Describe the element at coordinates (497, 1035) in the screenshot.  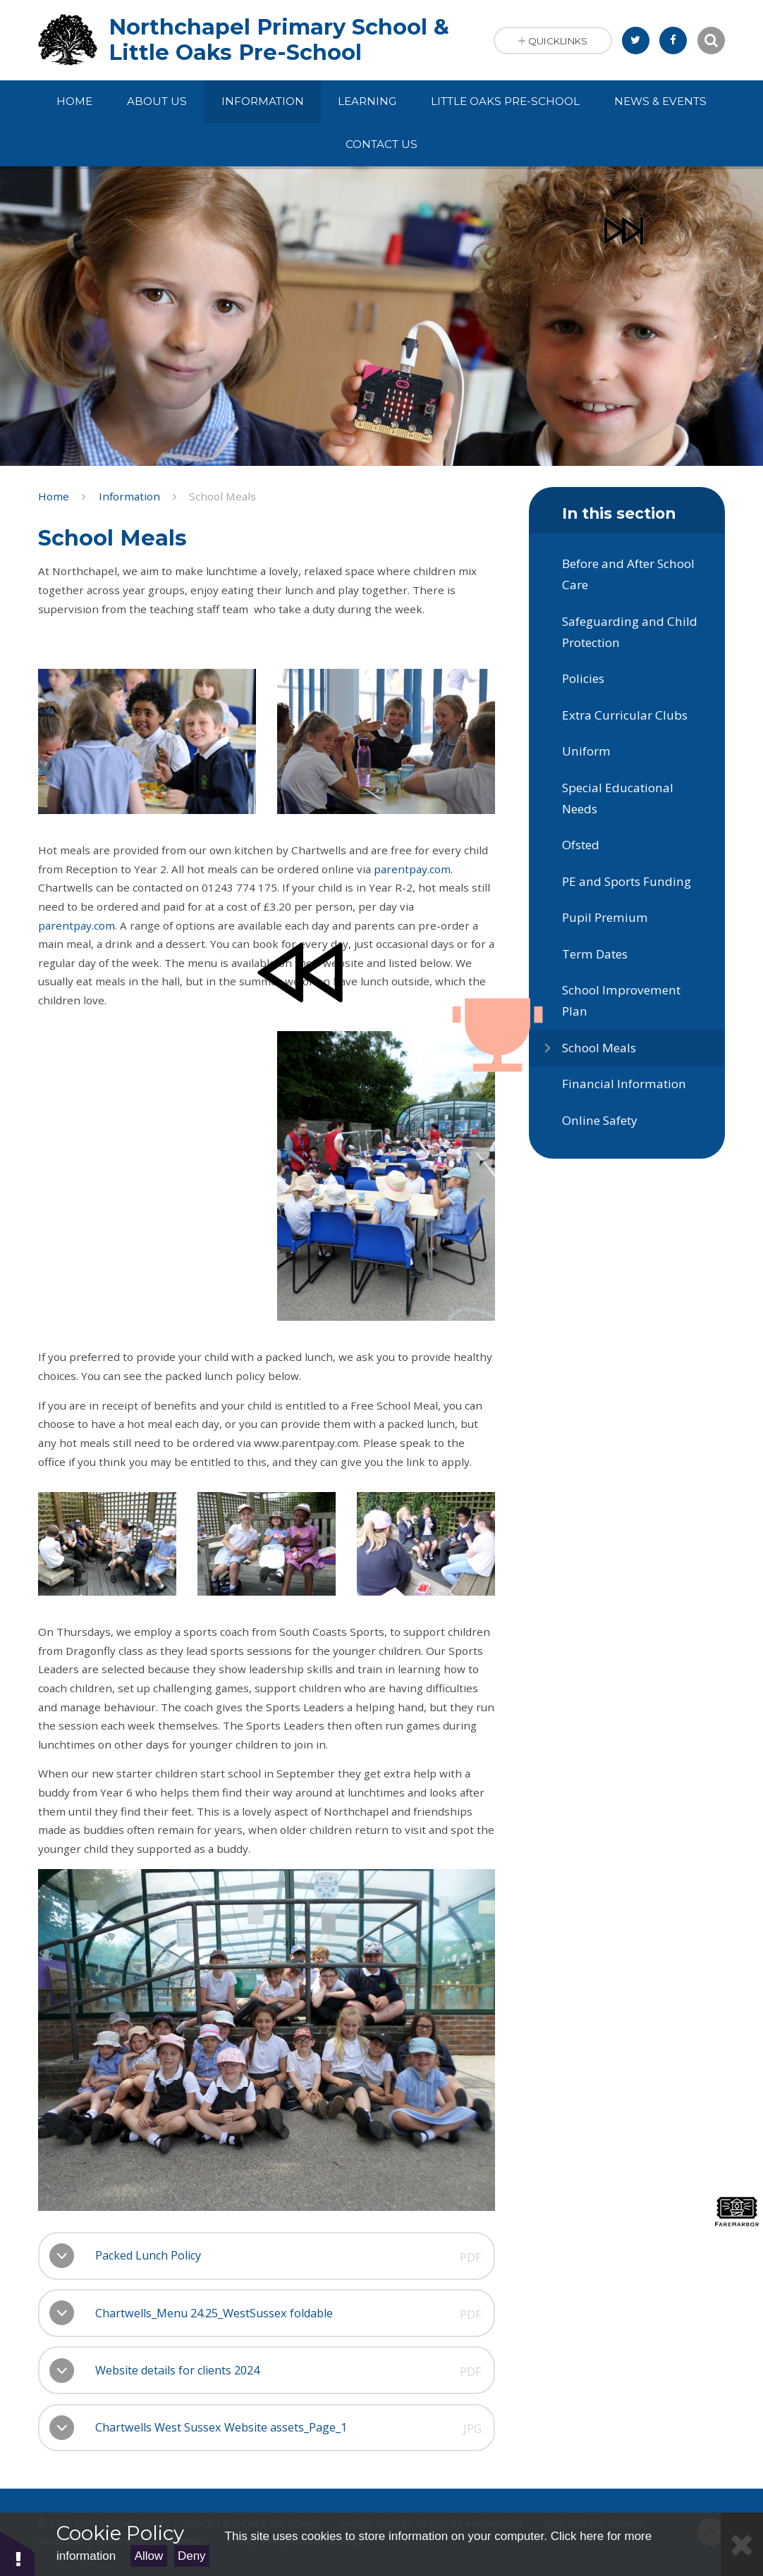
I see `view achievements or awards` at that location.